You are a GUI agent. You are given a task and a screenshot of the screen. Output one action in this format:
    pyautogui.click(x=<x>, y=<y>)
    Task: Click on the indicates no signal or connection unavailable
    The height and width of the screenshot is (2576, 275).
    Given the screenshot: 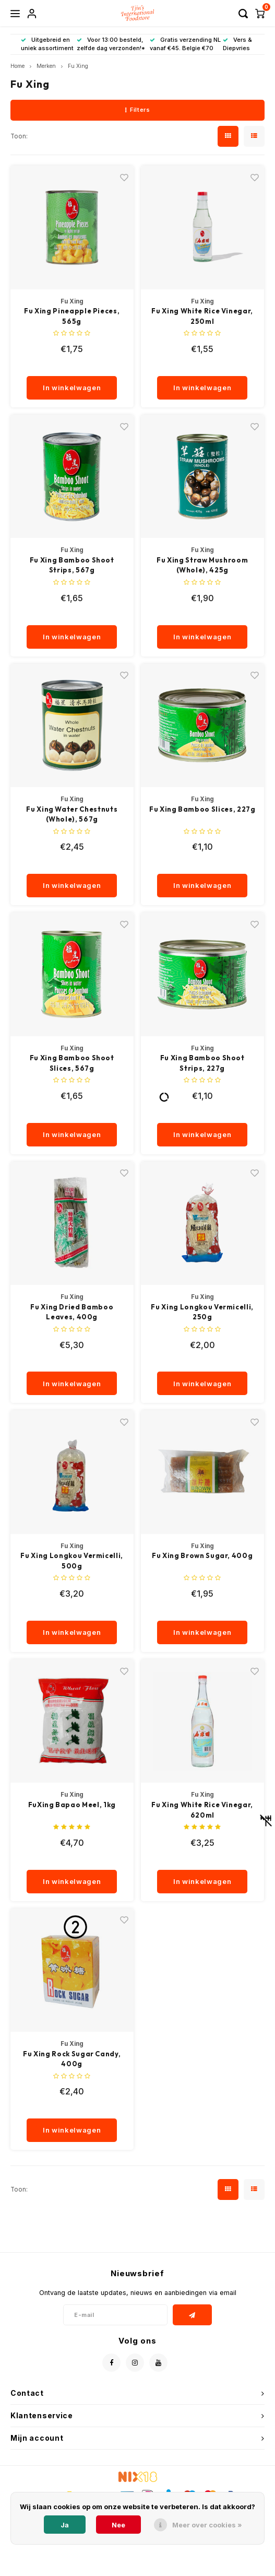 What is the action you would take?
    pyautogui.click(x=266, y=1820)
    